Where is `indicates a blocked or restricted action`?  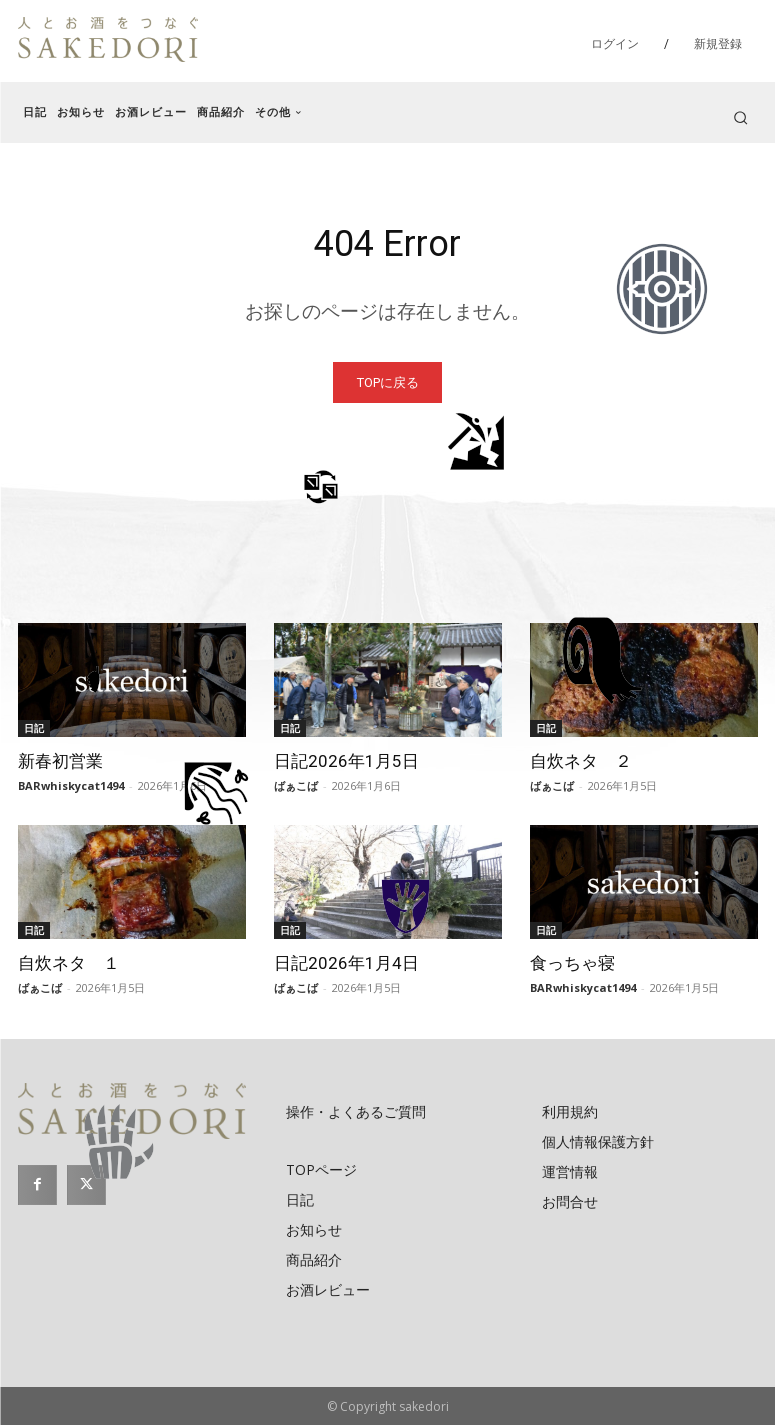 indicates a blocked or restricted action is located at coordinates (405, 906).